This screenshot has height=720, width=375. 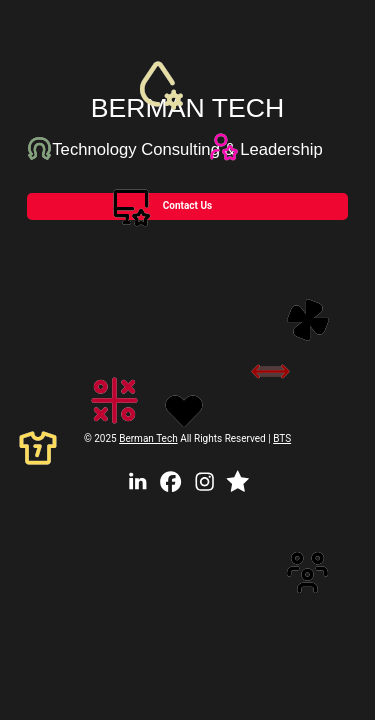 I want to click on select team jersey or player number, so click(x=38, y=448).